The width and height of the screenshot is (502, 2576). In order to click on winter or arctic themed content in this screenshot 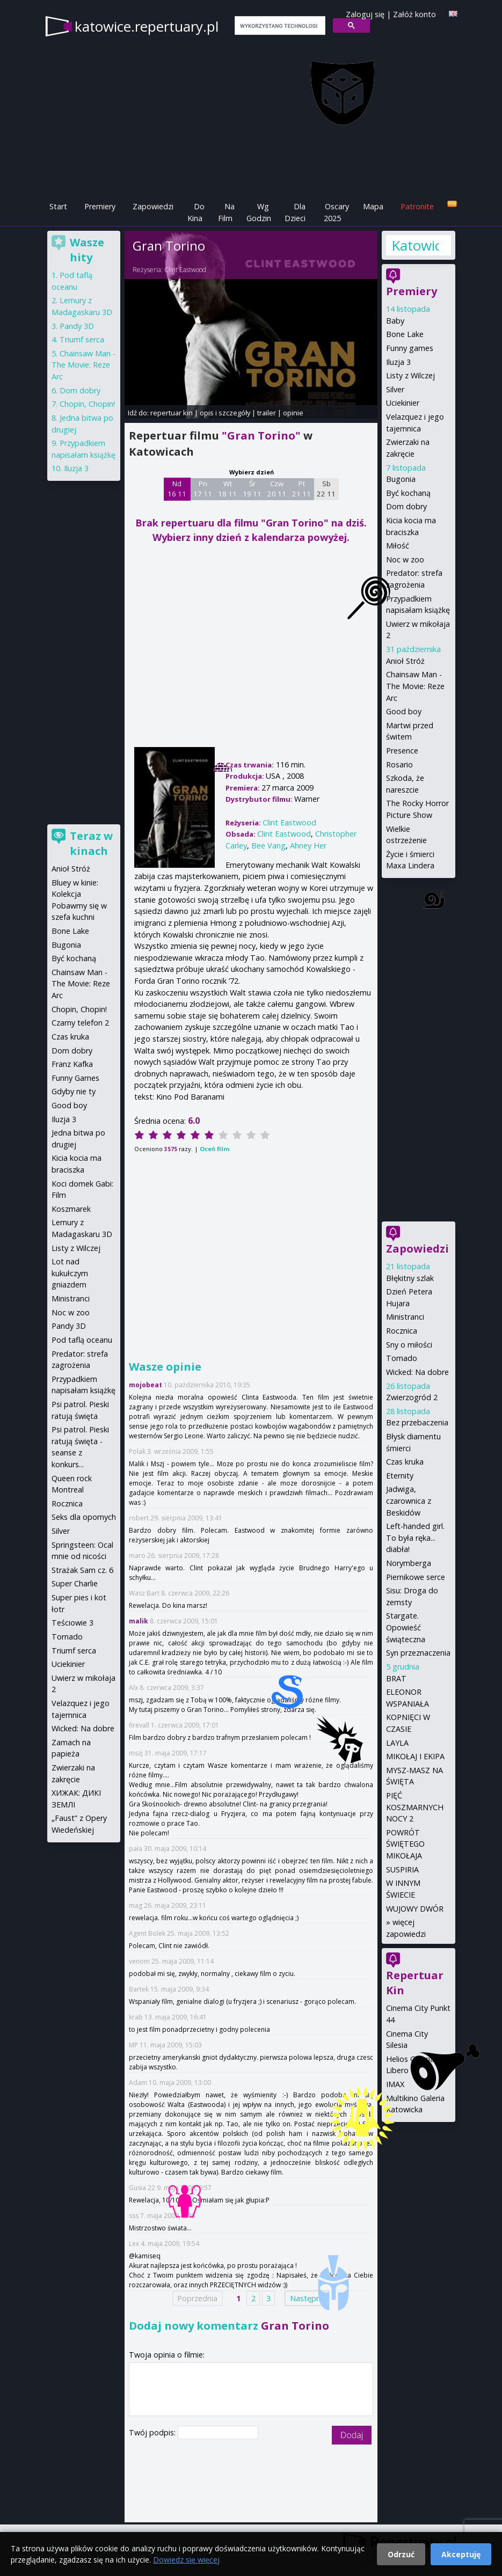, I will do `click(222, 767)`.